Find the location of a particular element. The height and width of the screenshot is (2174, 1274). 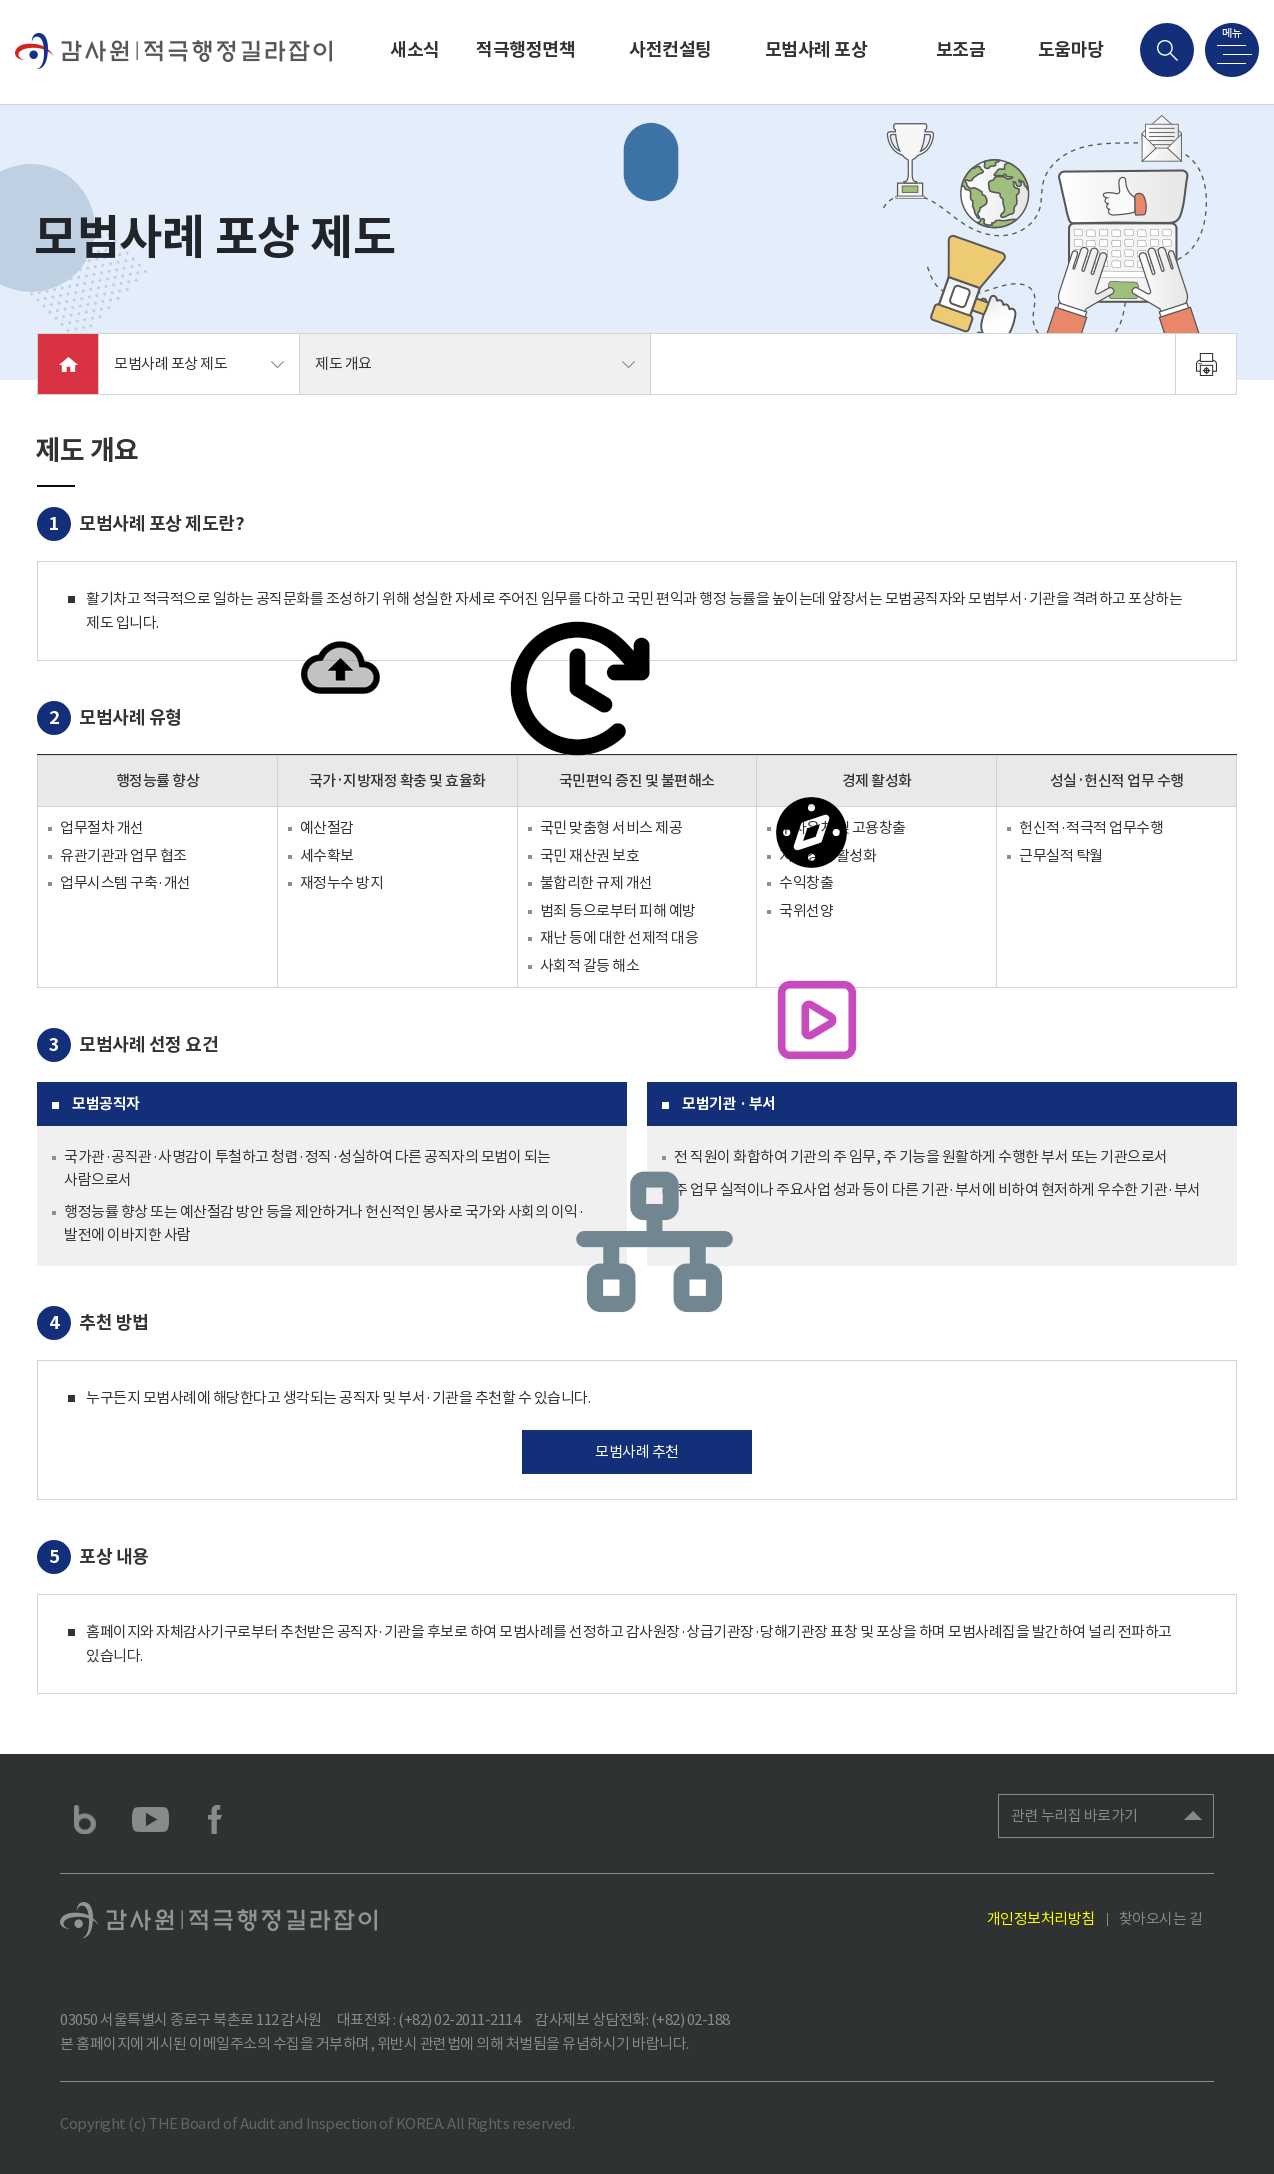

access navigation or directions is located at coordinates (811, 832).